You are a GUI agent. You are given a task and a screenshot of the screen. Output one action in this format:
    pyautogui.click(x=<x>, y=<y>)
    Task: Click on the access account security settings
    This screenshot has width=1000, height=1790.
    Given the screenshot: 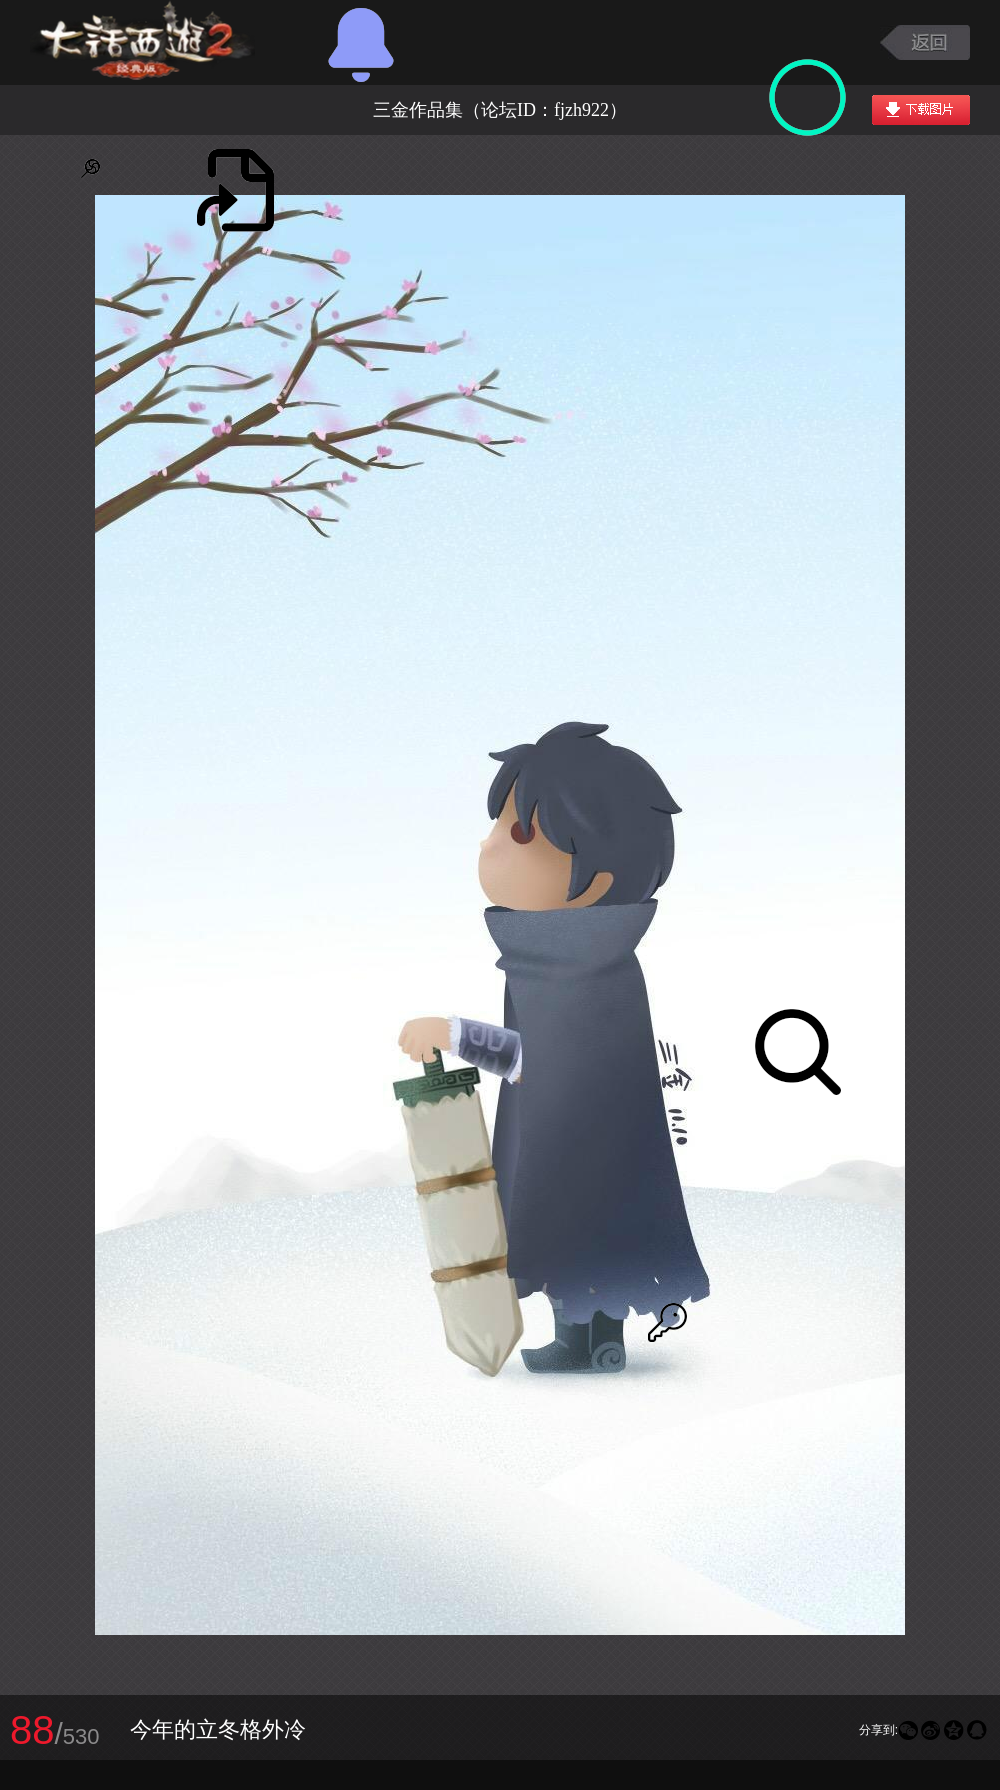 What is the action you would take?
    pyautogui.click(x=667, y=1322)
    